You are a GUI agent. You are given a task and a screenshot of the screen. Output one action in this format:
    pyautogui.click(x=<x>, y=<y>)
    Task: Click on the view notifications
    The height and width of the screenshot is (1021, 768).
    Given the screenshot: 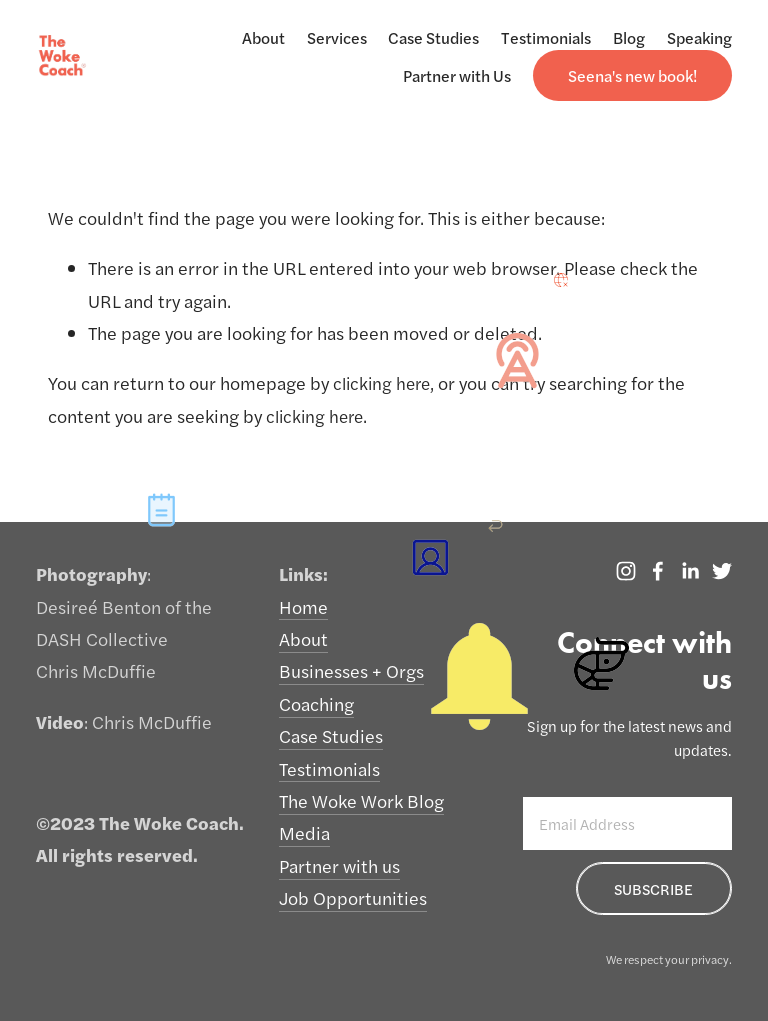 What is the action you would take?
    pyautogui.click(x=479, y=676)
    